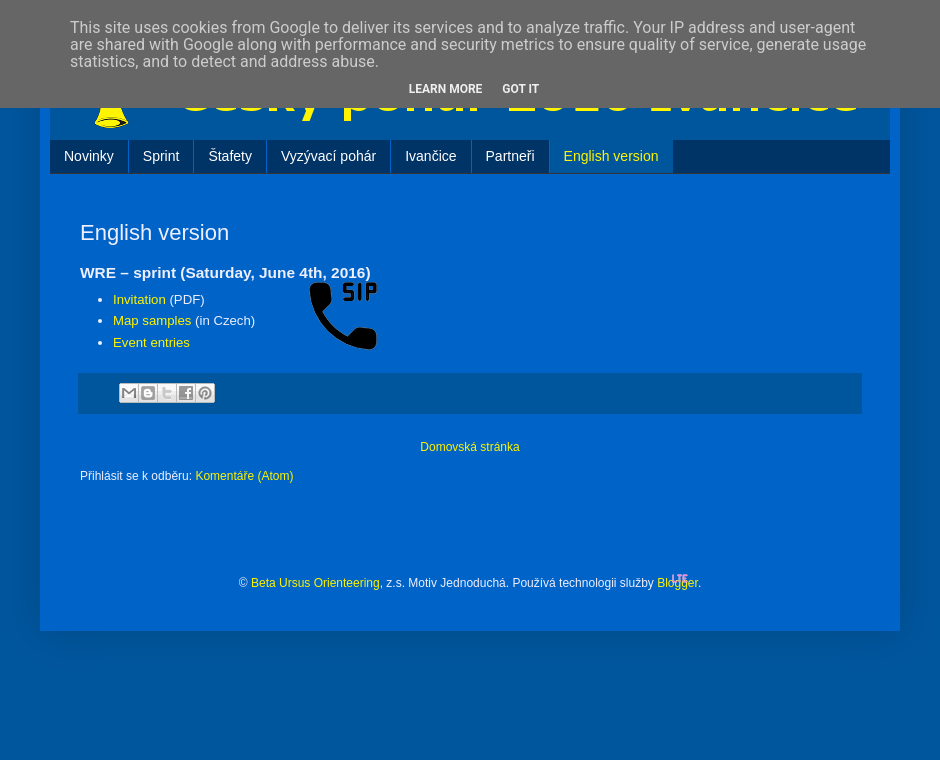 The height and width of the screenshot is (760, 940). I want to click on indicates LTE cellular network connection, so click(679, 578).